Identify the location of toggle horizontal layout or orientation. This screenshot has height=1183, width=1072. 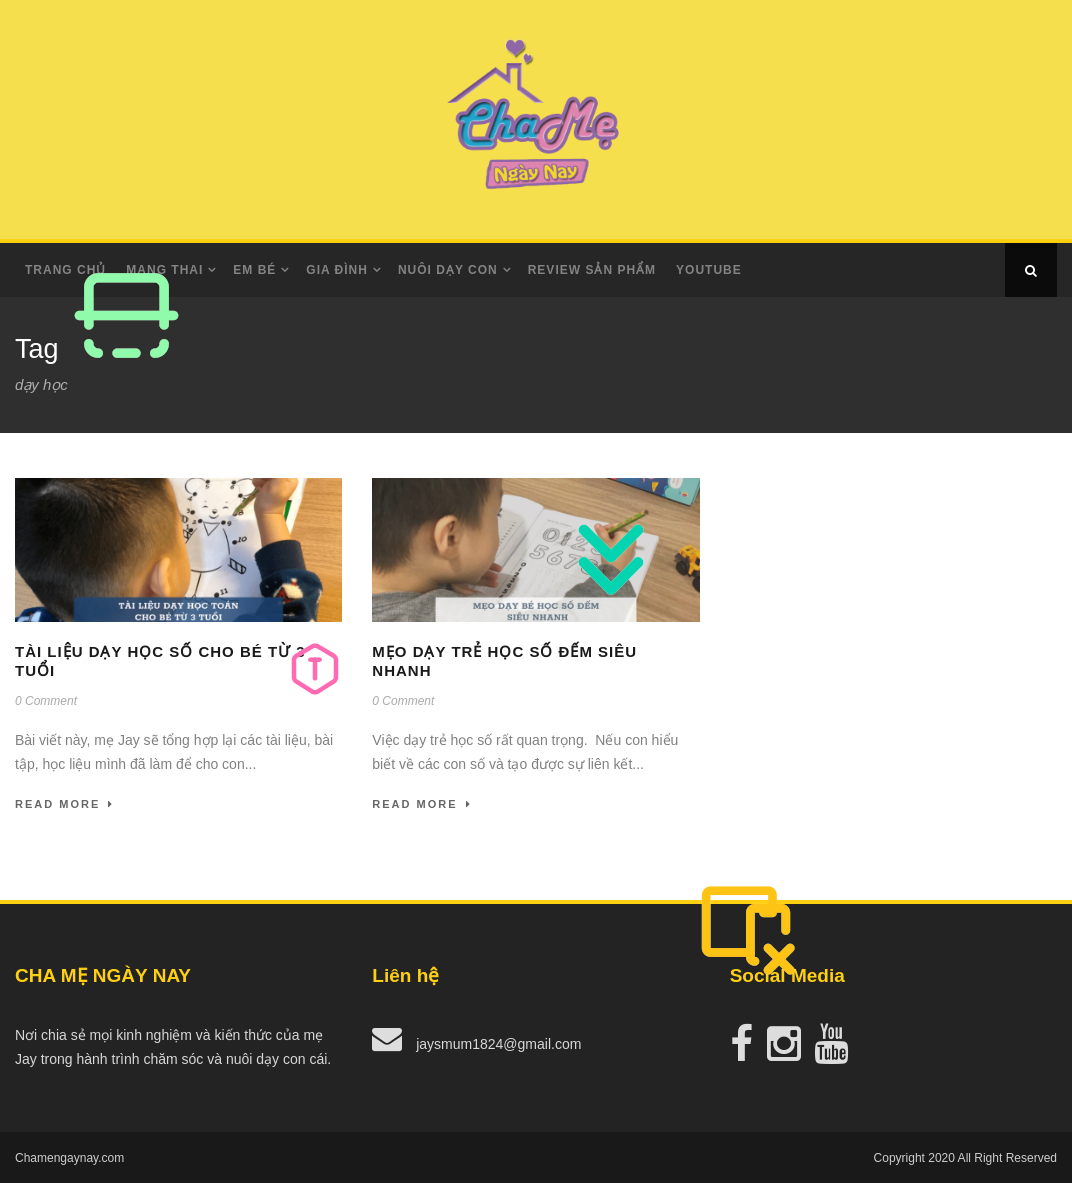
(126, 315).